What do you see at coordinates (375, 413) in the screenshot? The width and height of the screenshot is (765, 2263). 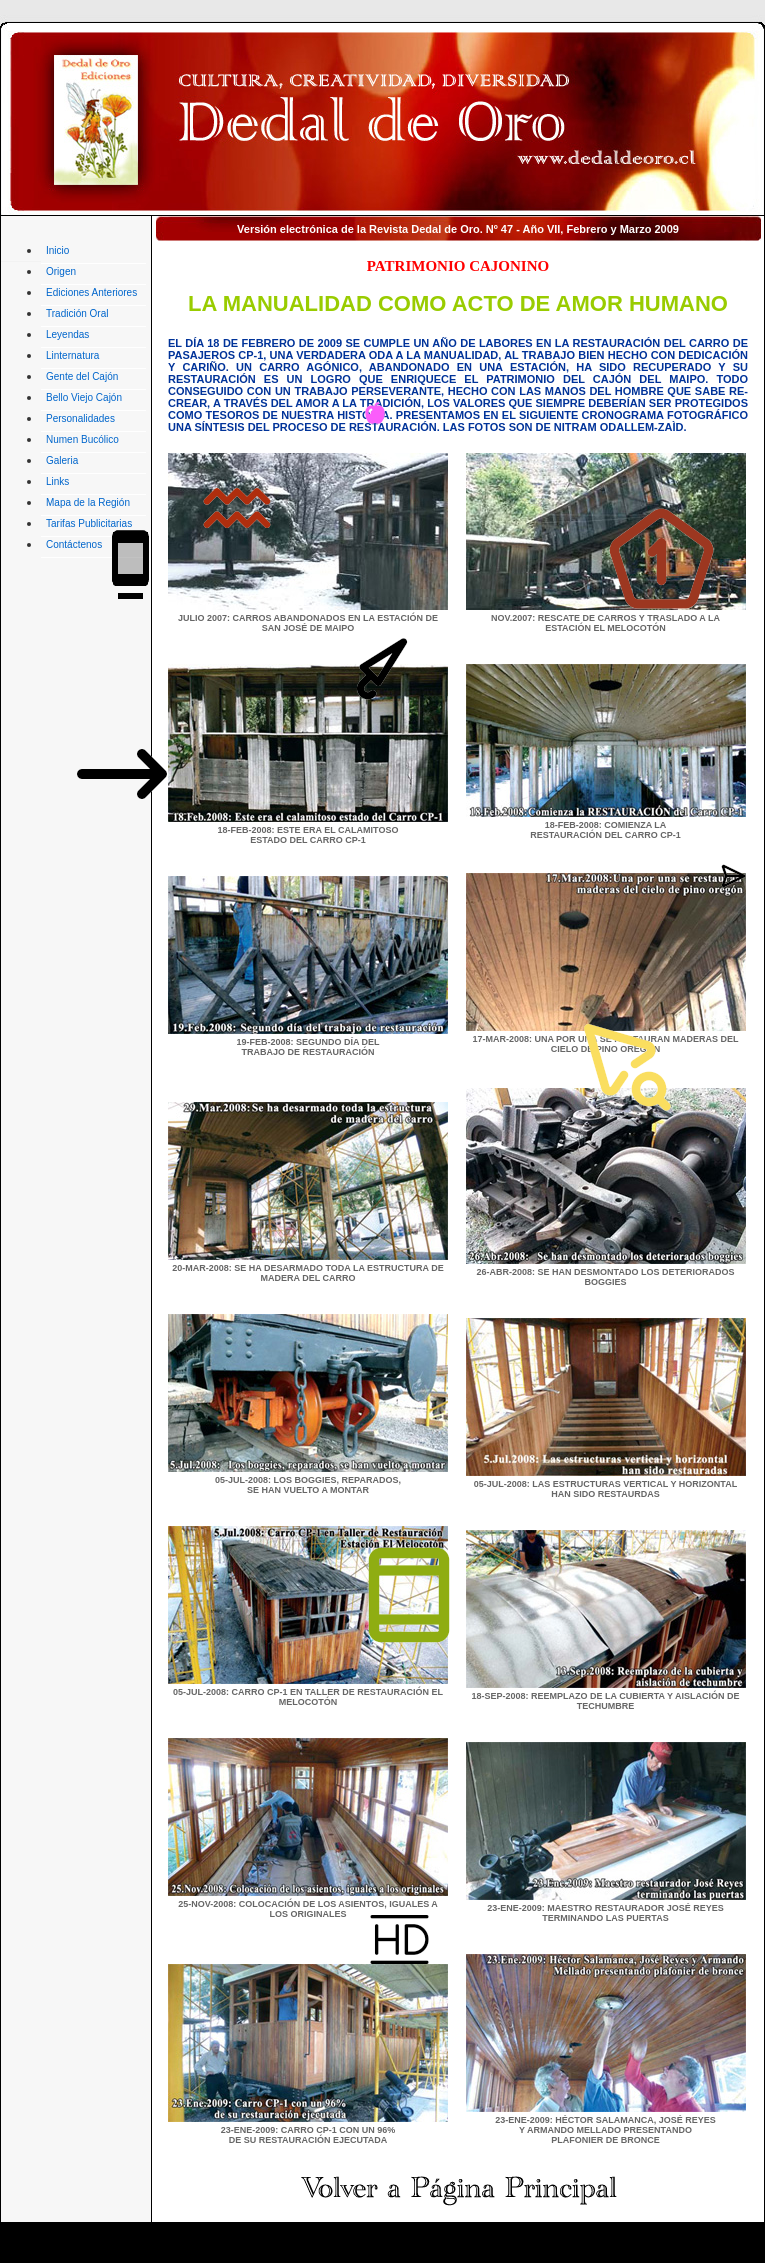 I see `access health or nutrition tracking features` at bounding box center [375, 413].